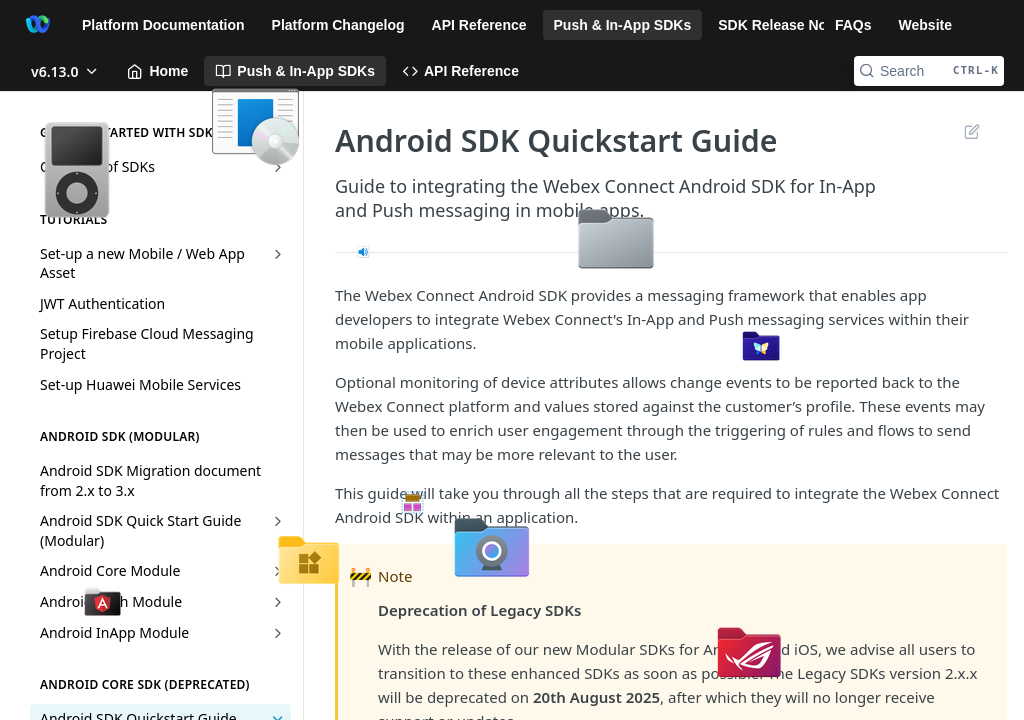  I want to click on folder containing webcam recordings or video chat files, so click(491, 549).